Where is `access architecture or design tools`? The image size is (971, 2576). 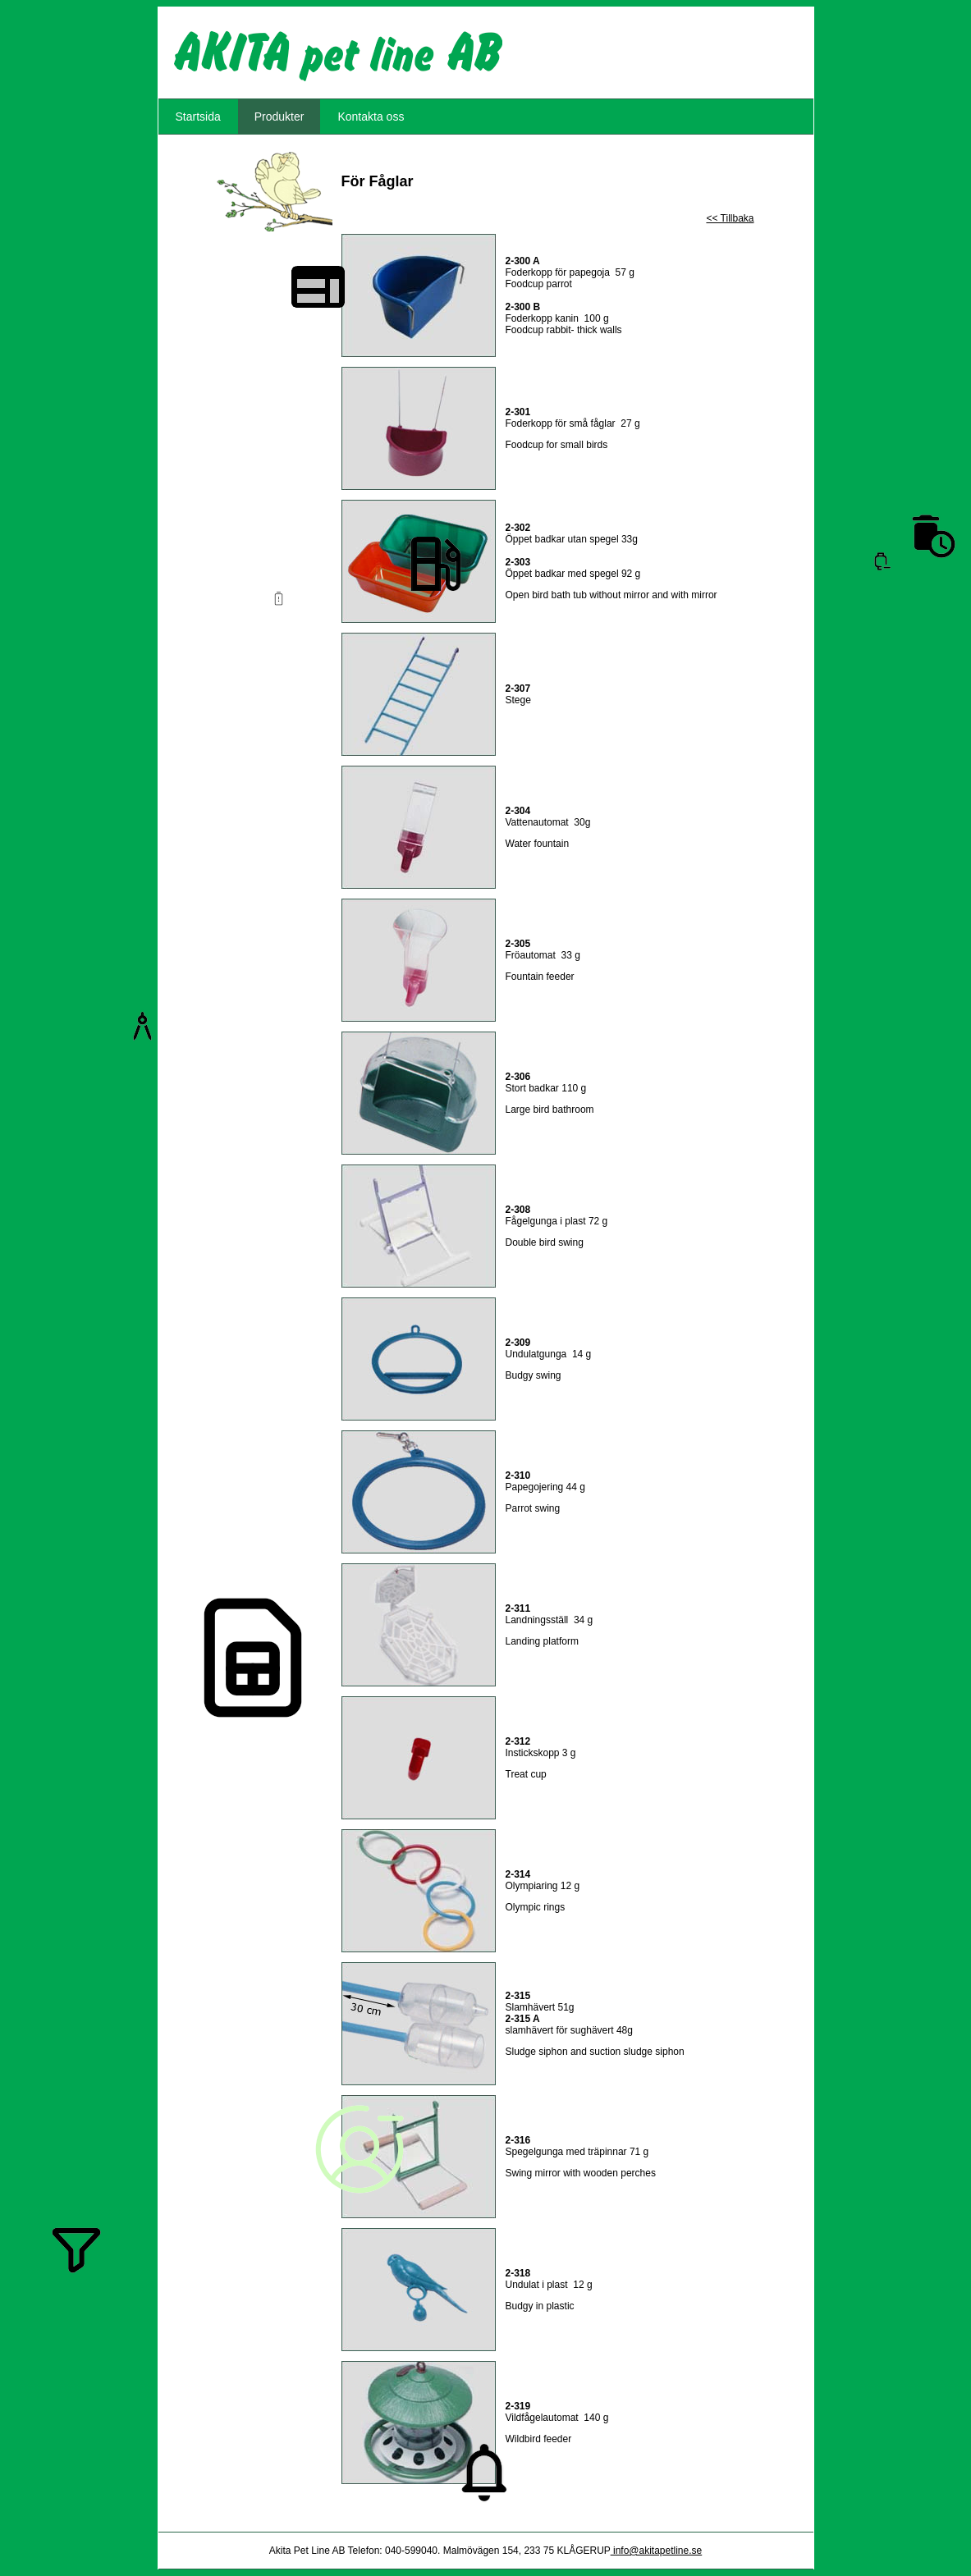
access architecture or design tools is located at coordinates (142, 1026).